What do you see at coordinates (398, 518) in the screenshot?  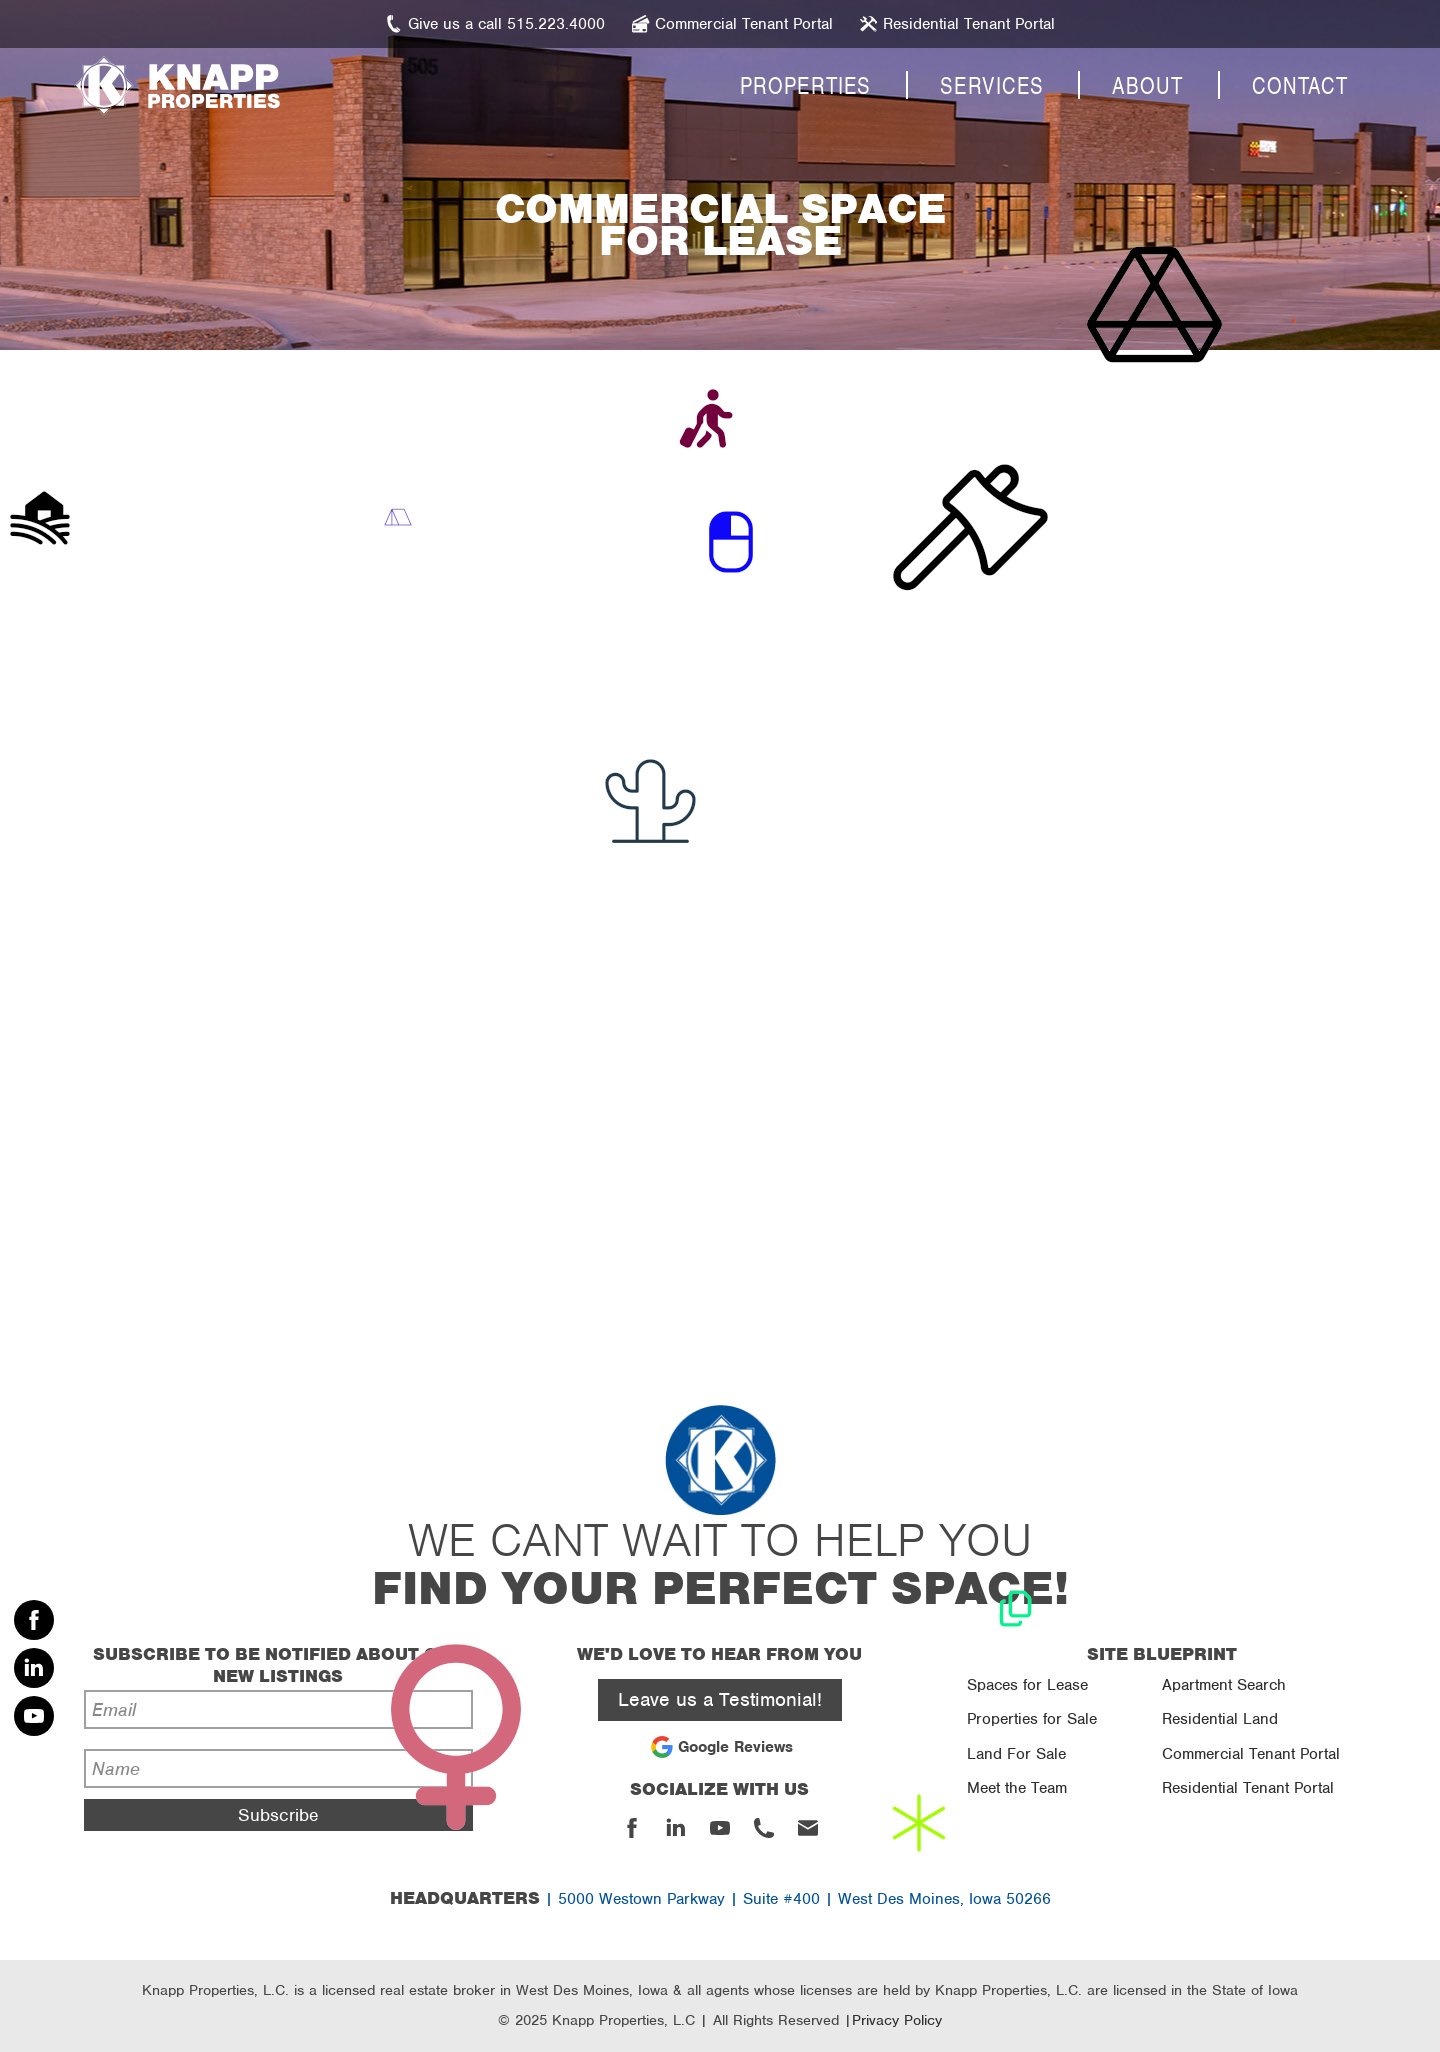 I see `access camping or outdoor activity options` at bounding box center [398, 518].